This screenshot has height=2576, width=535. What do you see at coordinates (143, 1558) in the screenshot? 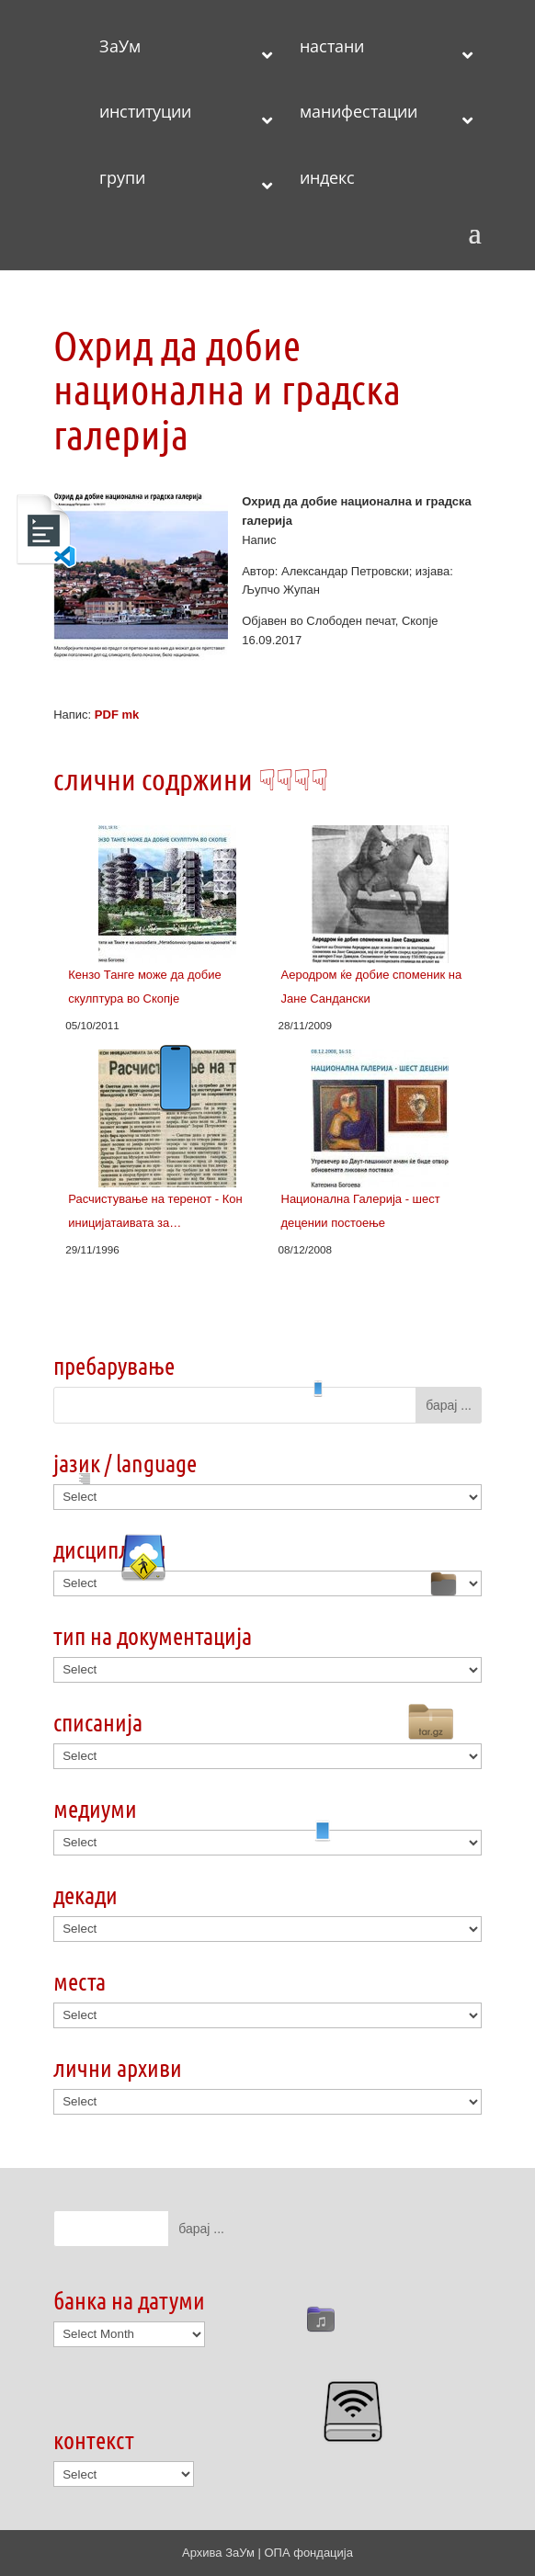
I see `access iDisk cloud storage for user files` at bounding box center [143, 1558].